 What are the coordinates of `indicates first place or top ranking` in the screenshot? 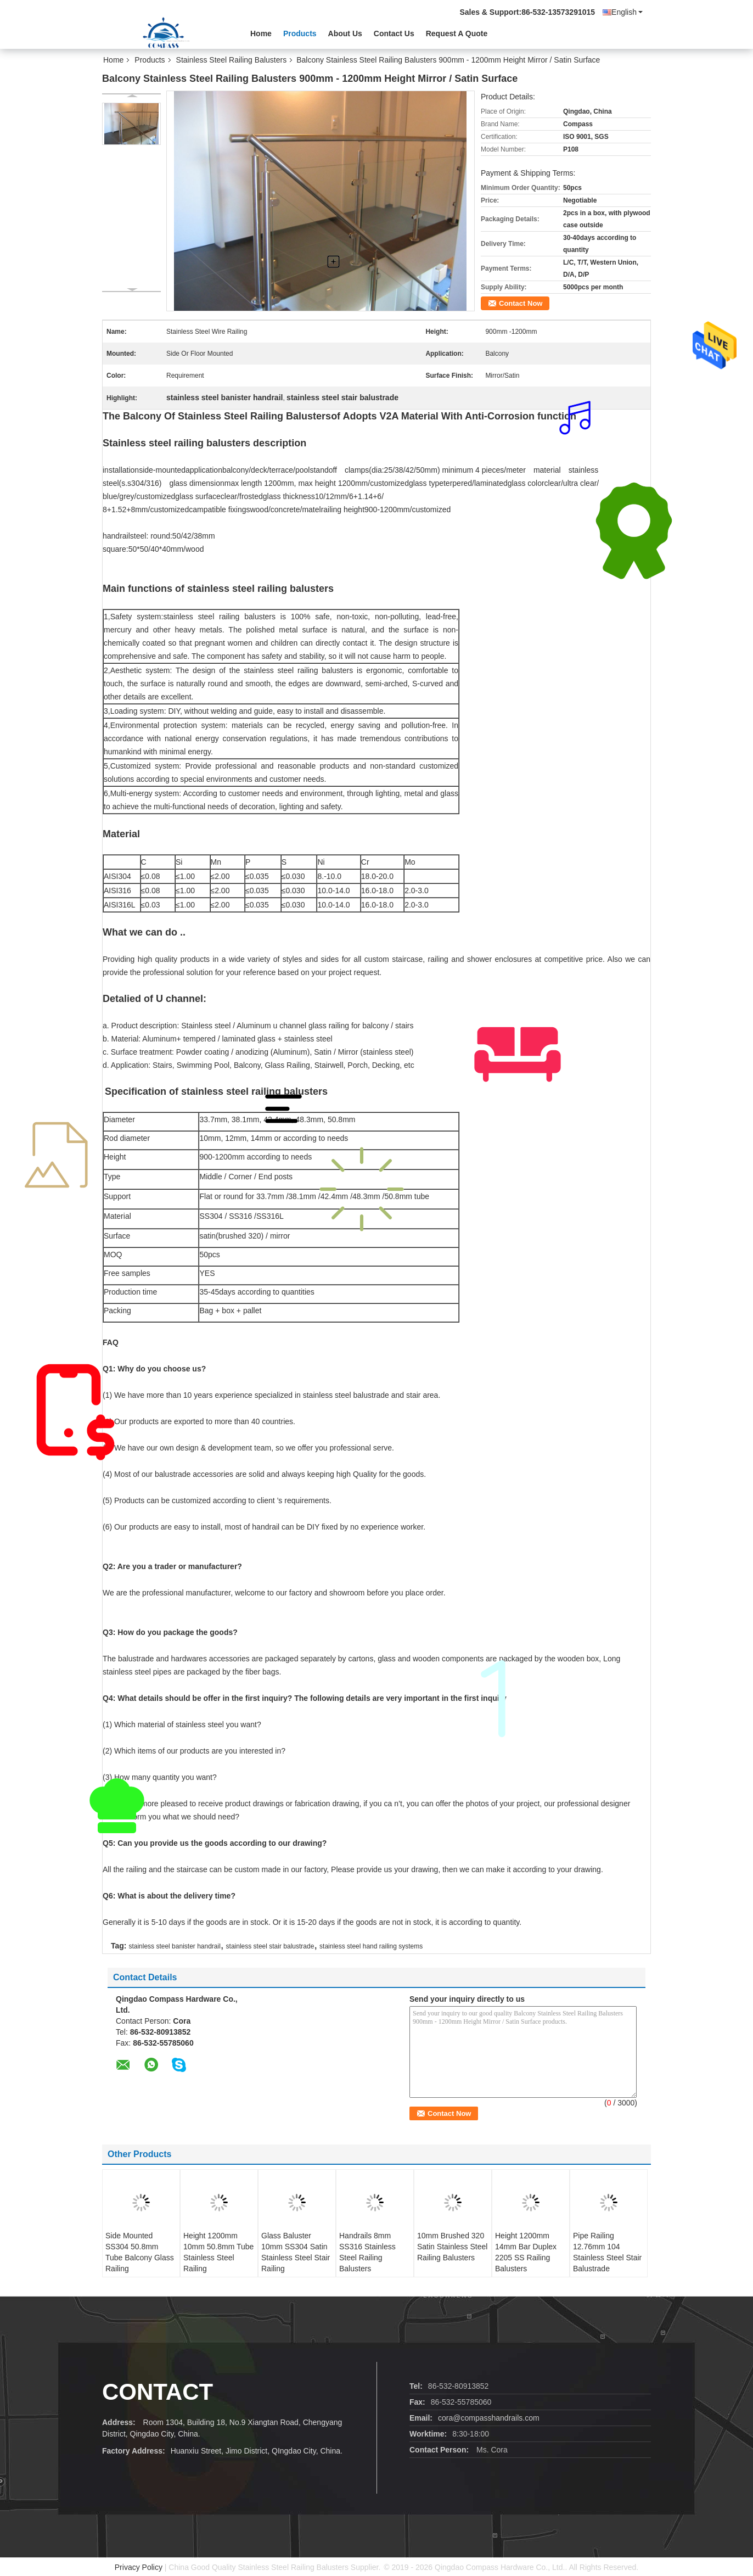 It's located at (498, 1699).